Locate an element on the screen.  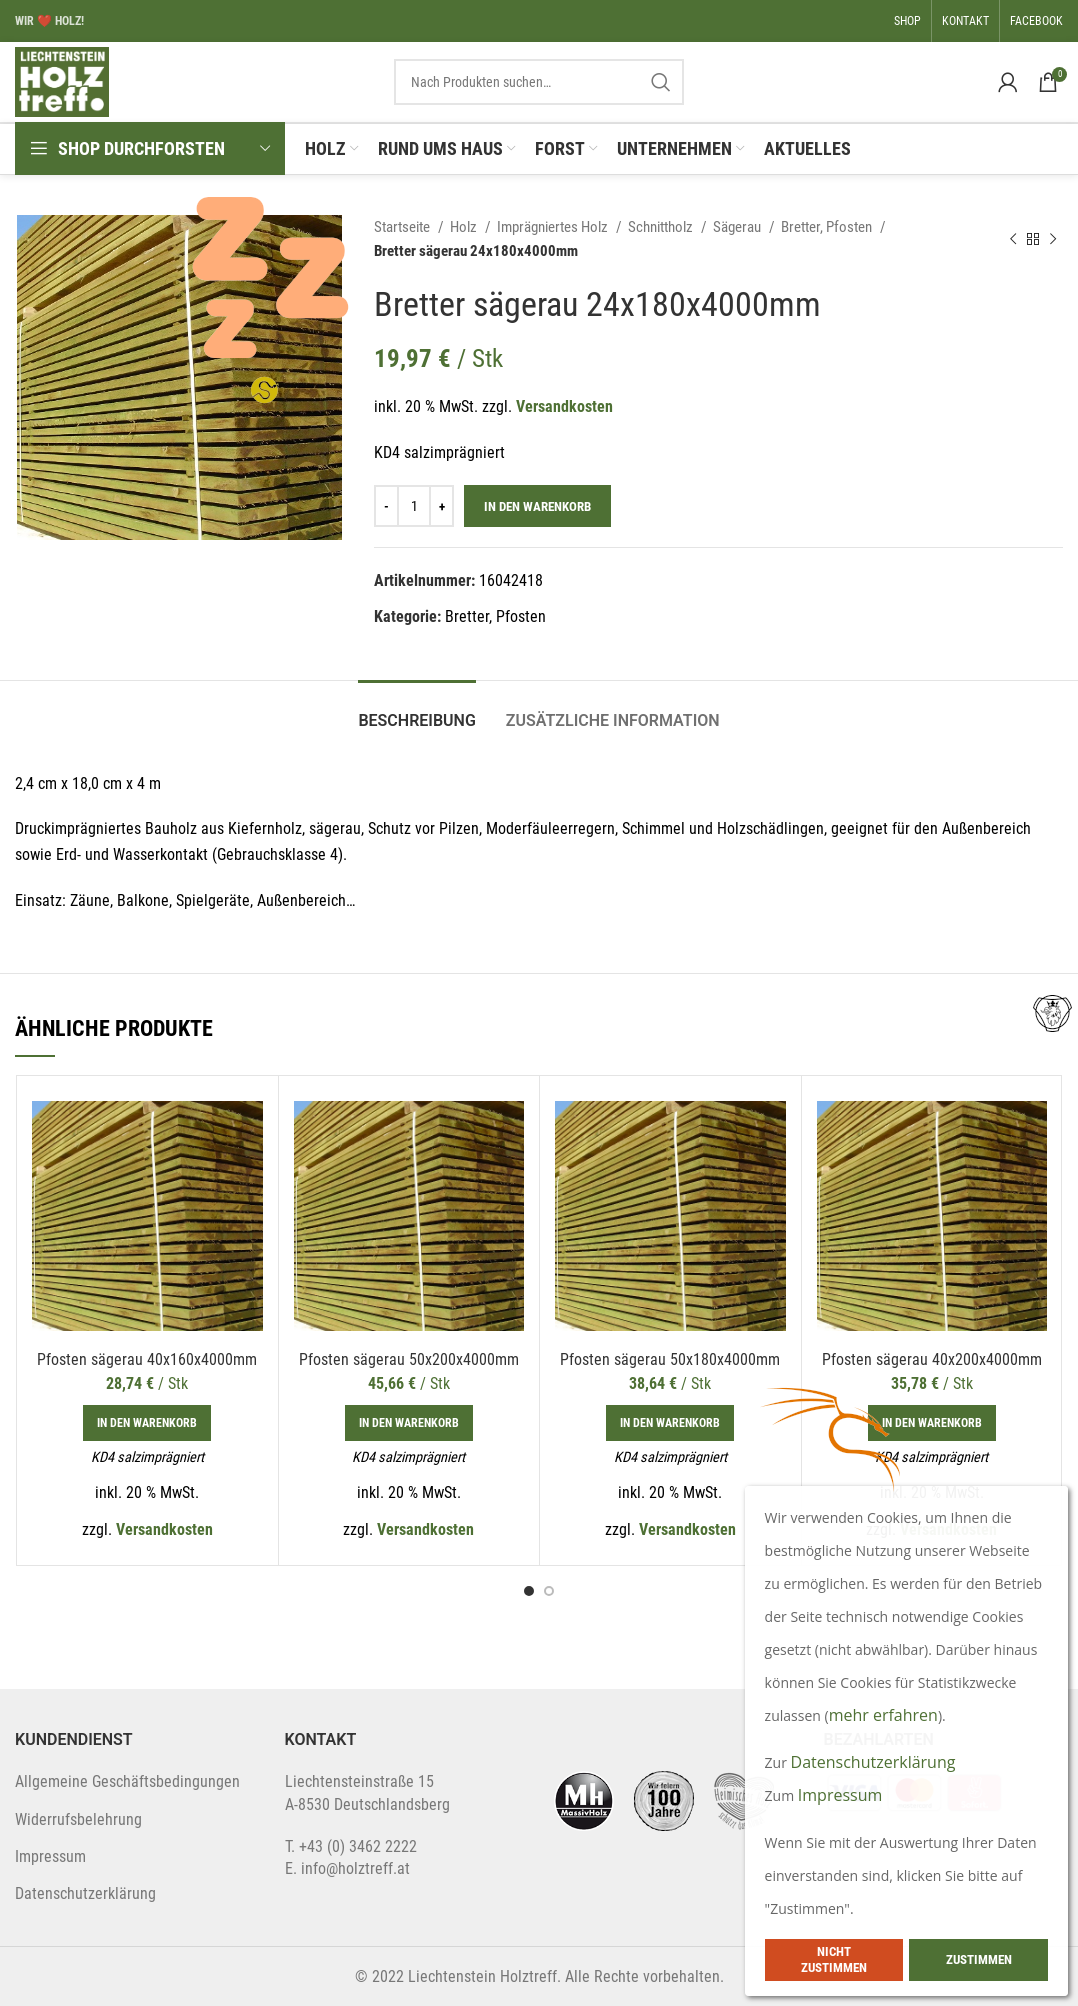
Kali Linux operating system logo is located at coordinates (830, 1440).